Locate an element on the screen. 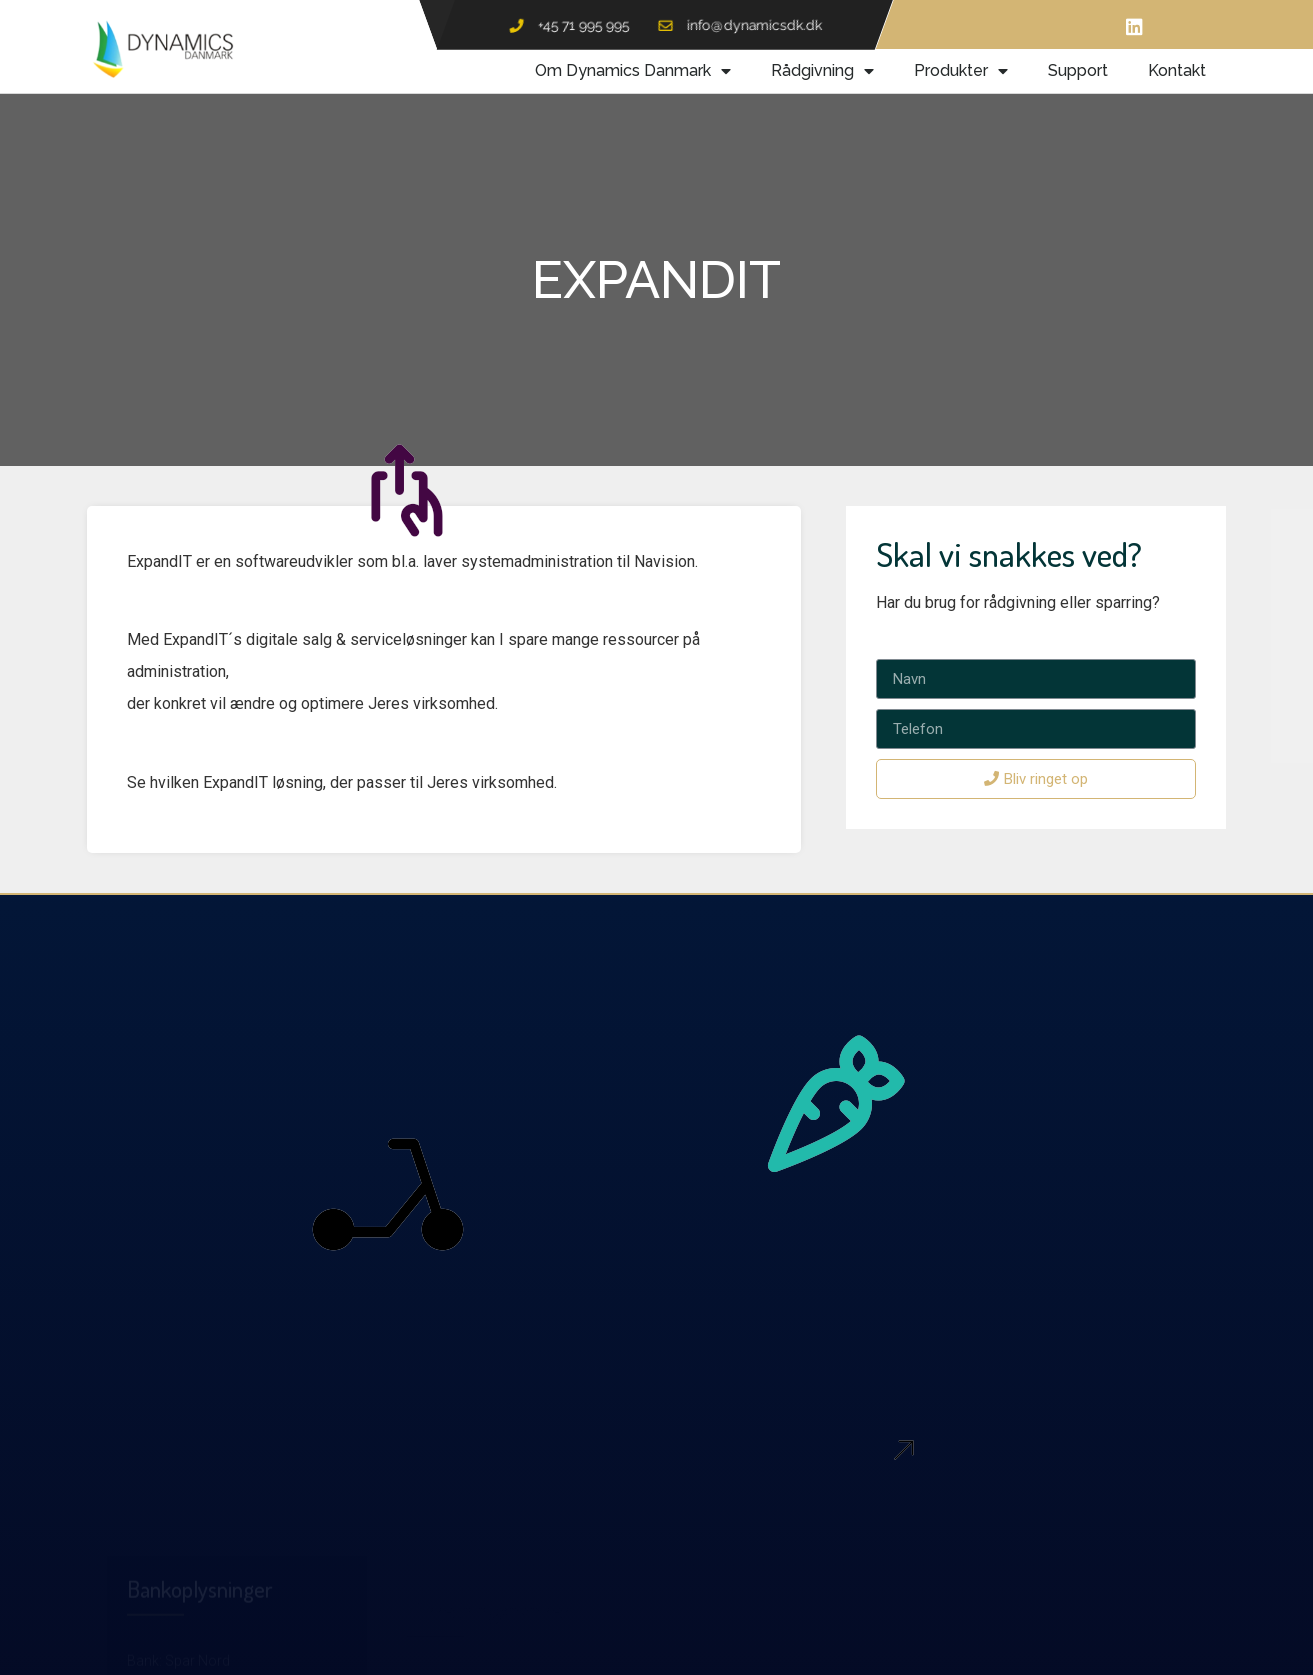 The height and width of the screenshot is (1675, 1313). select scooter as transportation mode is located at coordinates (388, 1201).